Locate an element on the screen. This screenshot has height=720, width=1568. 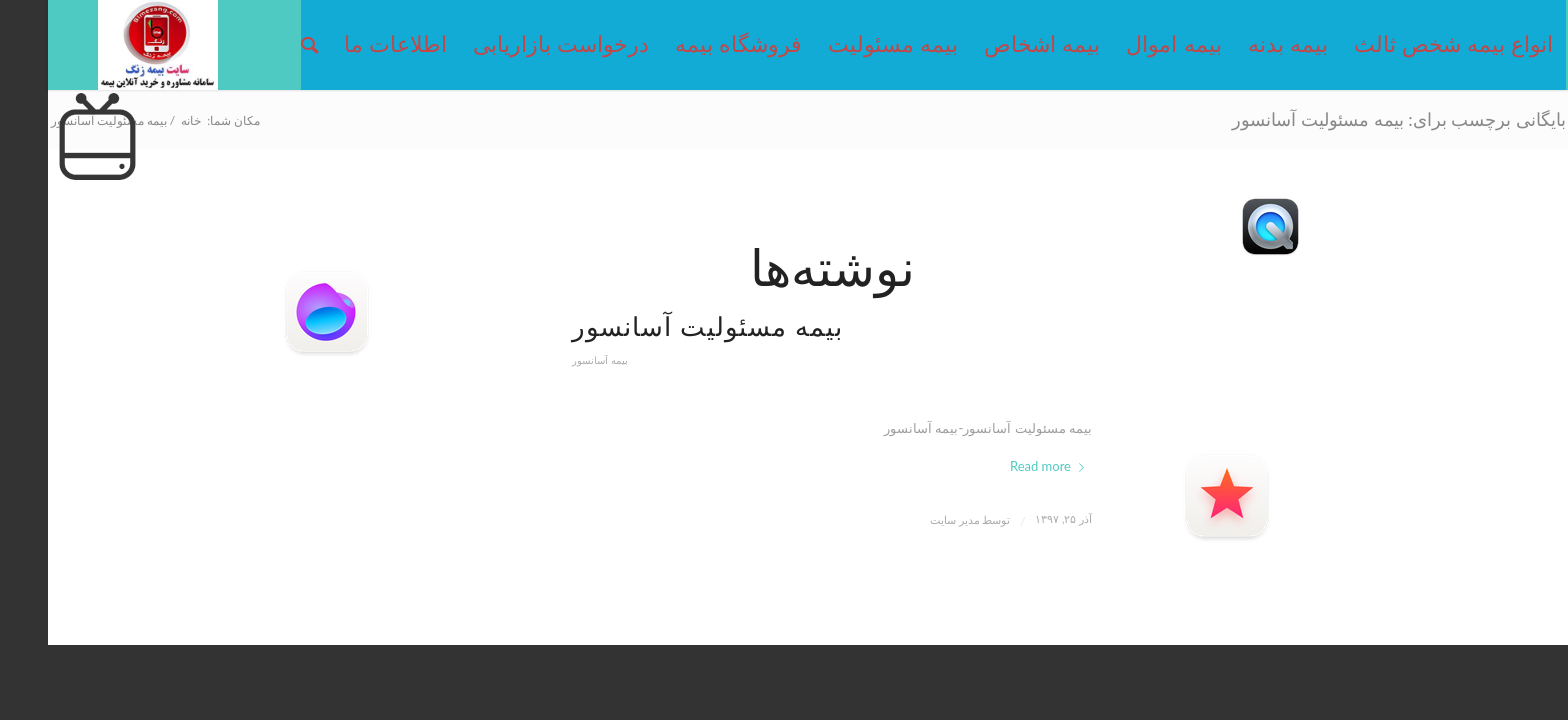
open QuickTime Player to watch videos is located at coordinates (1270, 226).